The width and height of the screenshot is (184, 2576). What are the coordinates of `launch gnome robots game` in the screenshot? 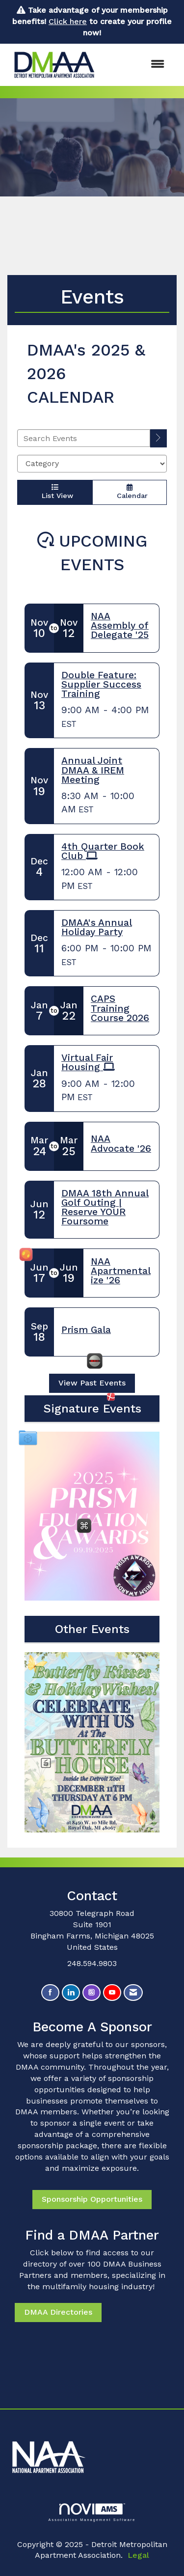 It's located at (95, 1361).